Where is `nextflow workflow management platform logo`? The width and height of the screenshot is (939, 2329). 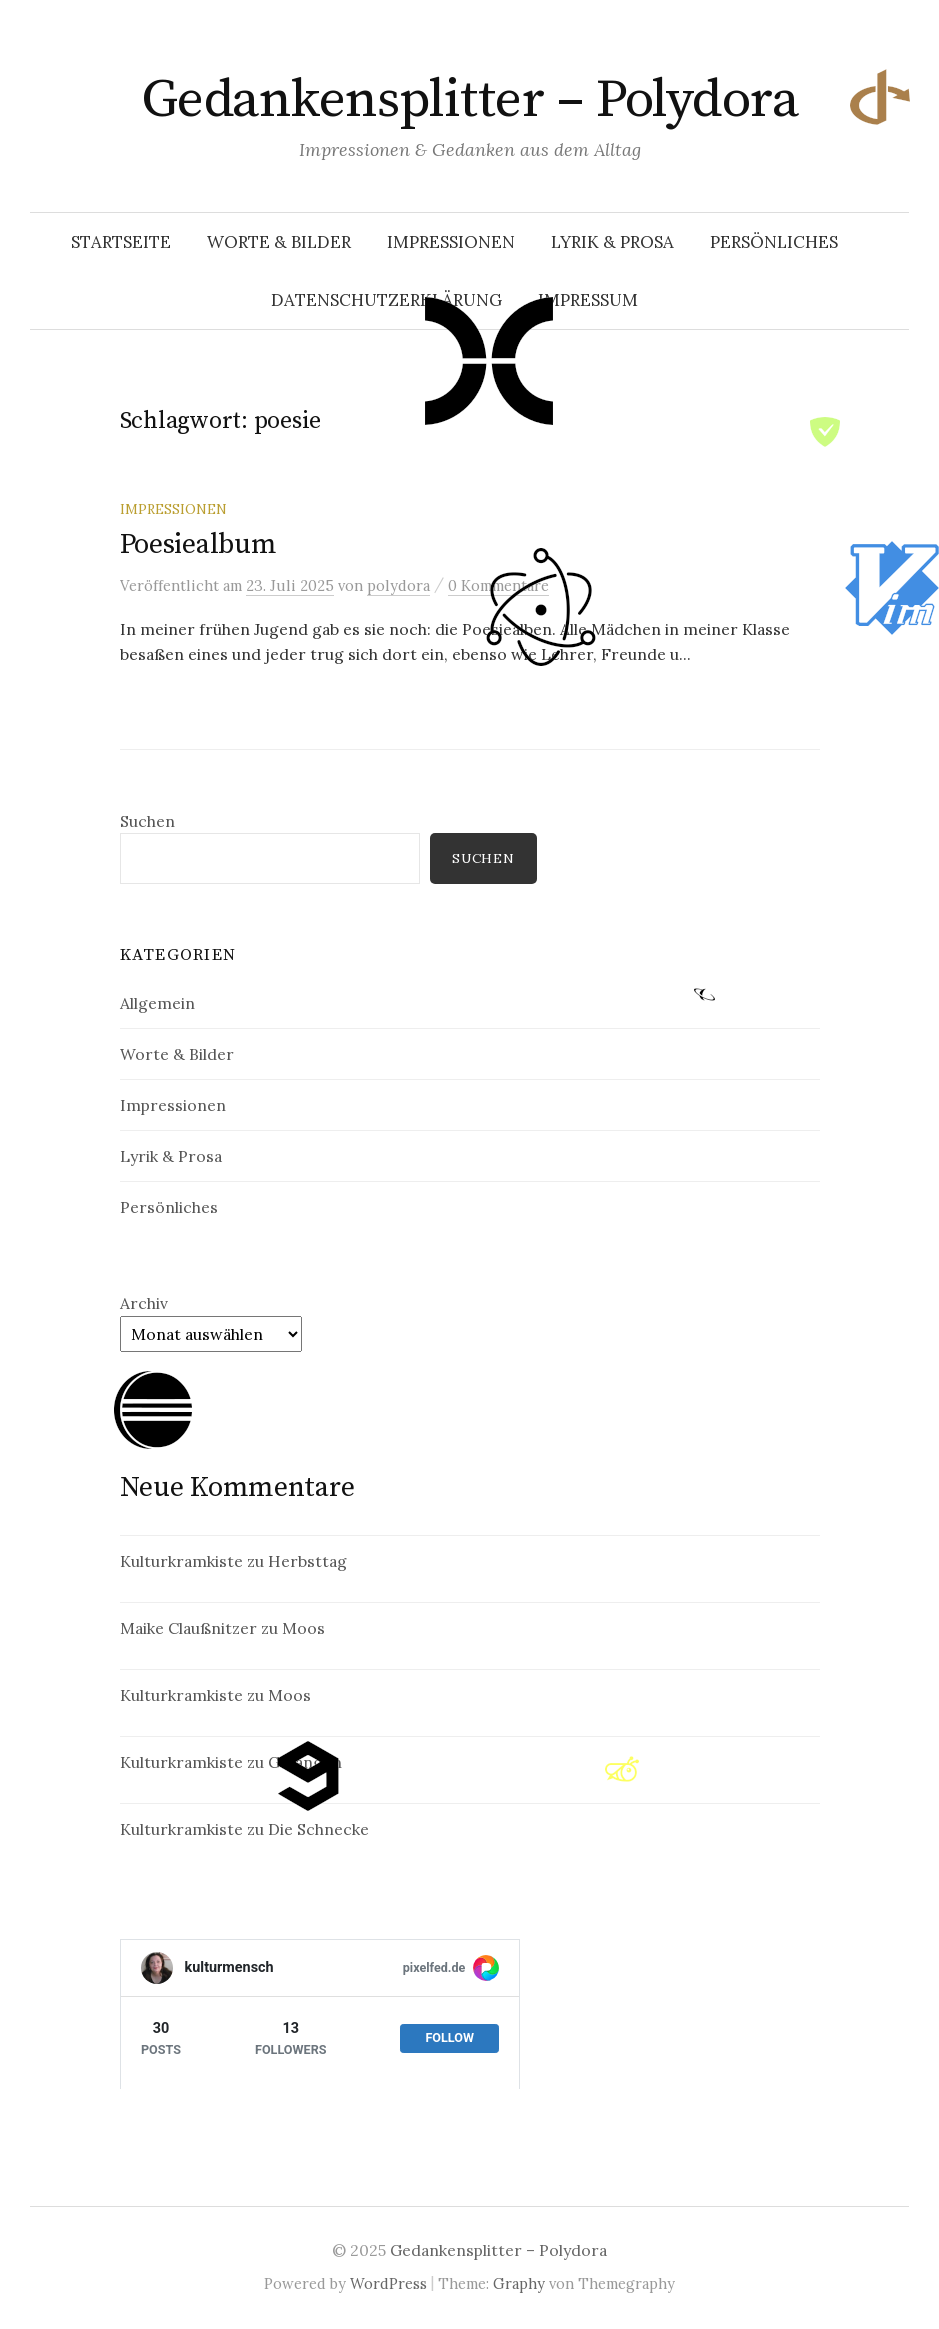 nextflow workflow management platform logo is located at coordinates (489, 361).